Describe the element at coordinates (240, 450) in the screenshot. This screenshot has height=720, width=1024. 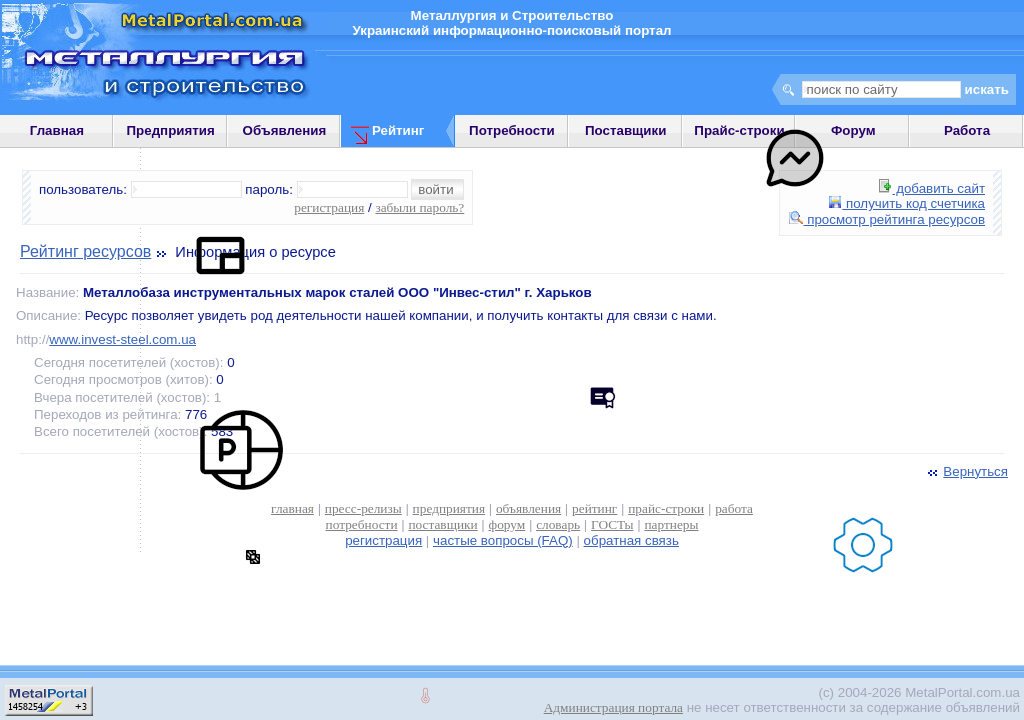
I see `open Microsoft PowerPoint` at that location.